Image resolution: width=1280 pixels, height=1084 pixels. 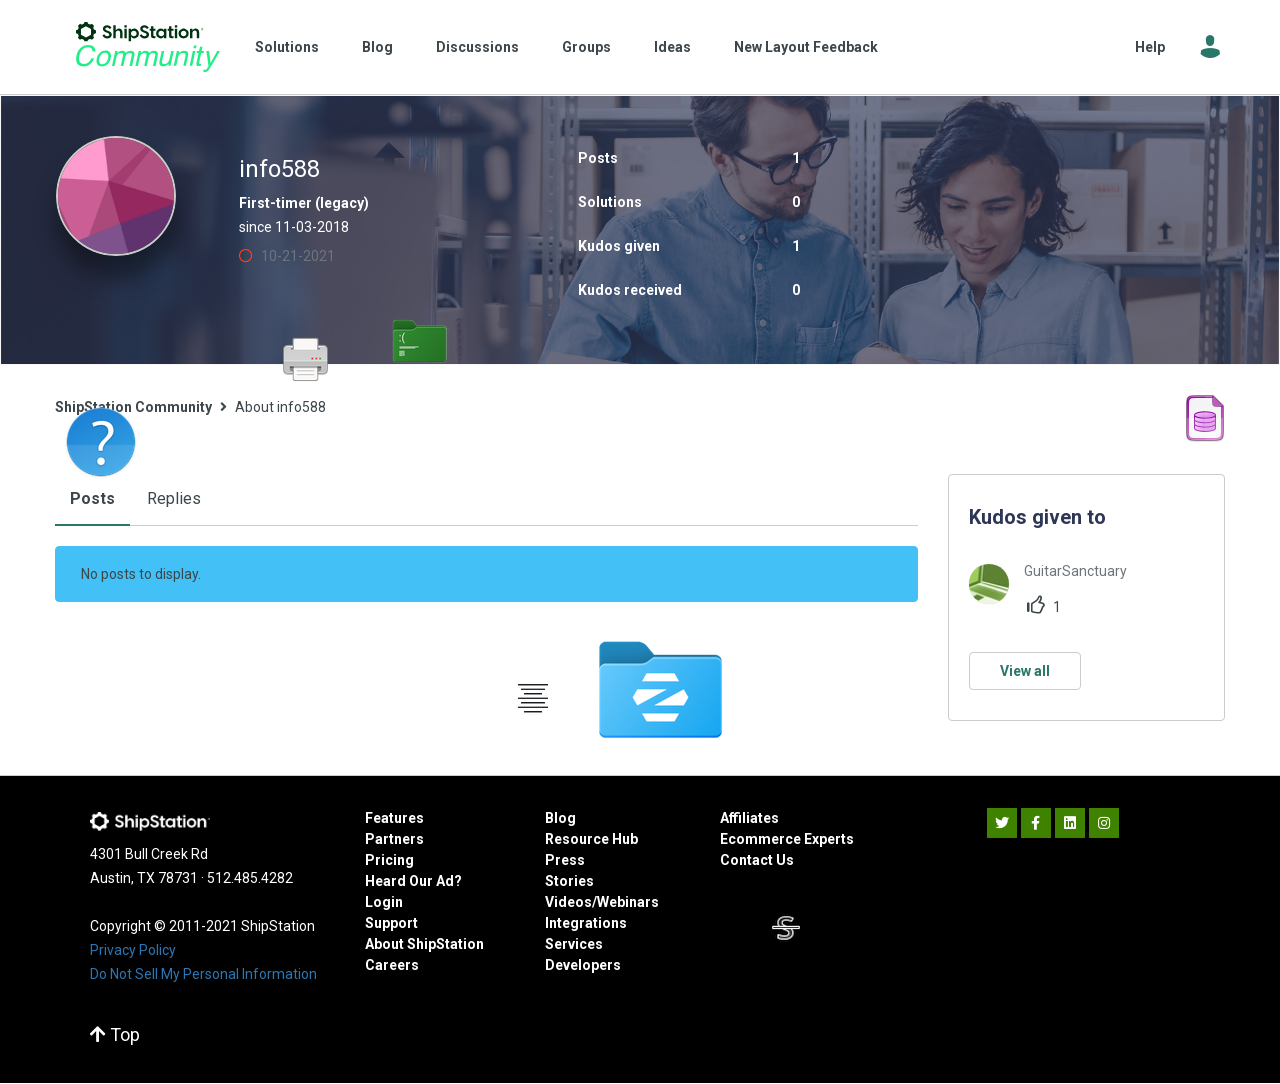 What do you see at coordinates (533, 699) in the screenshot?
I see `center align text` at bounding box center [533, 699].